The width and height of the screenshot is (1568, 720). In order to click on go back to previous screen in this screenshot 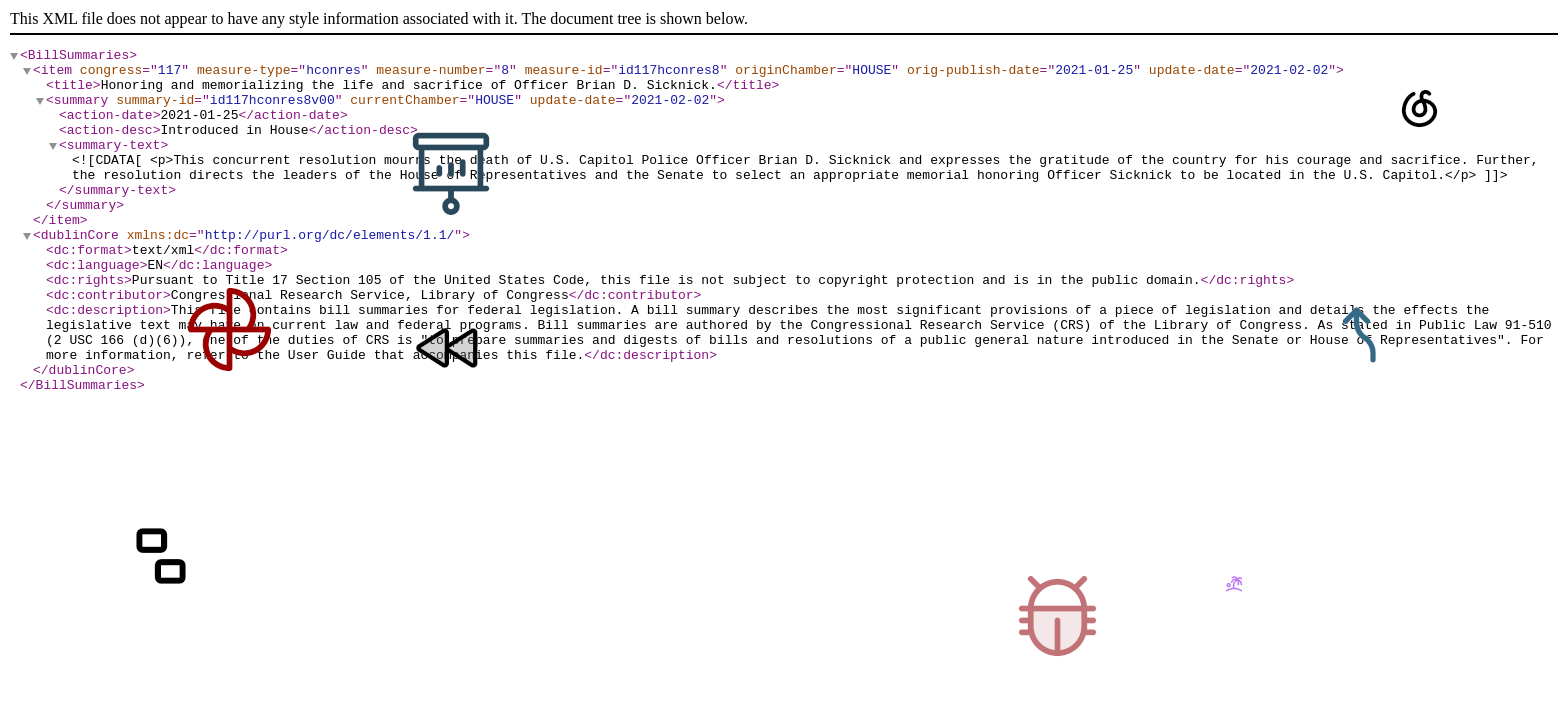, I will do `click(1362, 335)`.